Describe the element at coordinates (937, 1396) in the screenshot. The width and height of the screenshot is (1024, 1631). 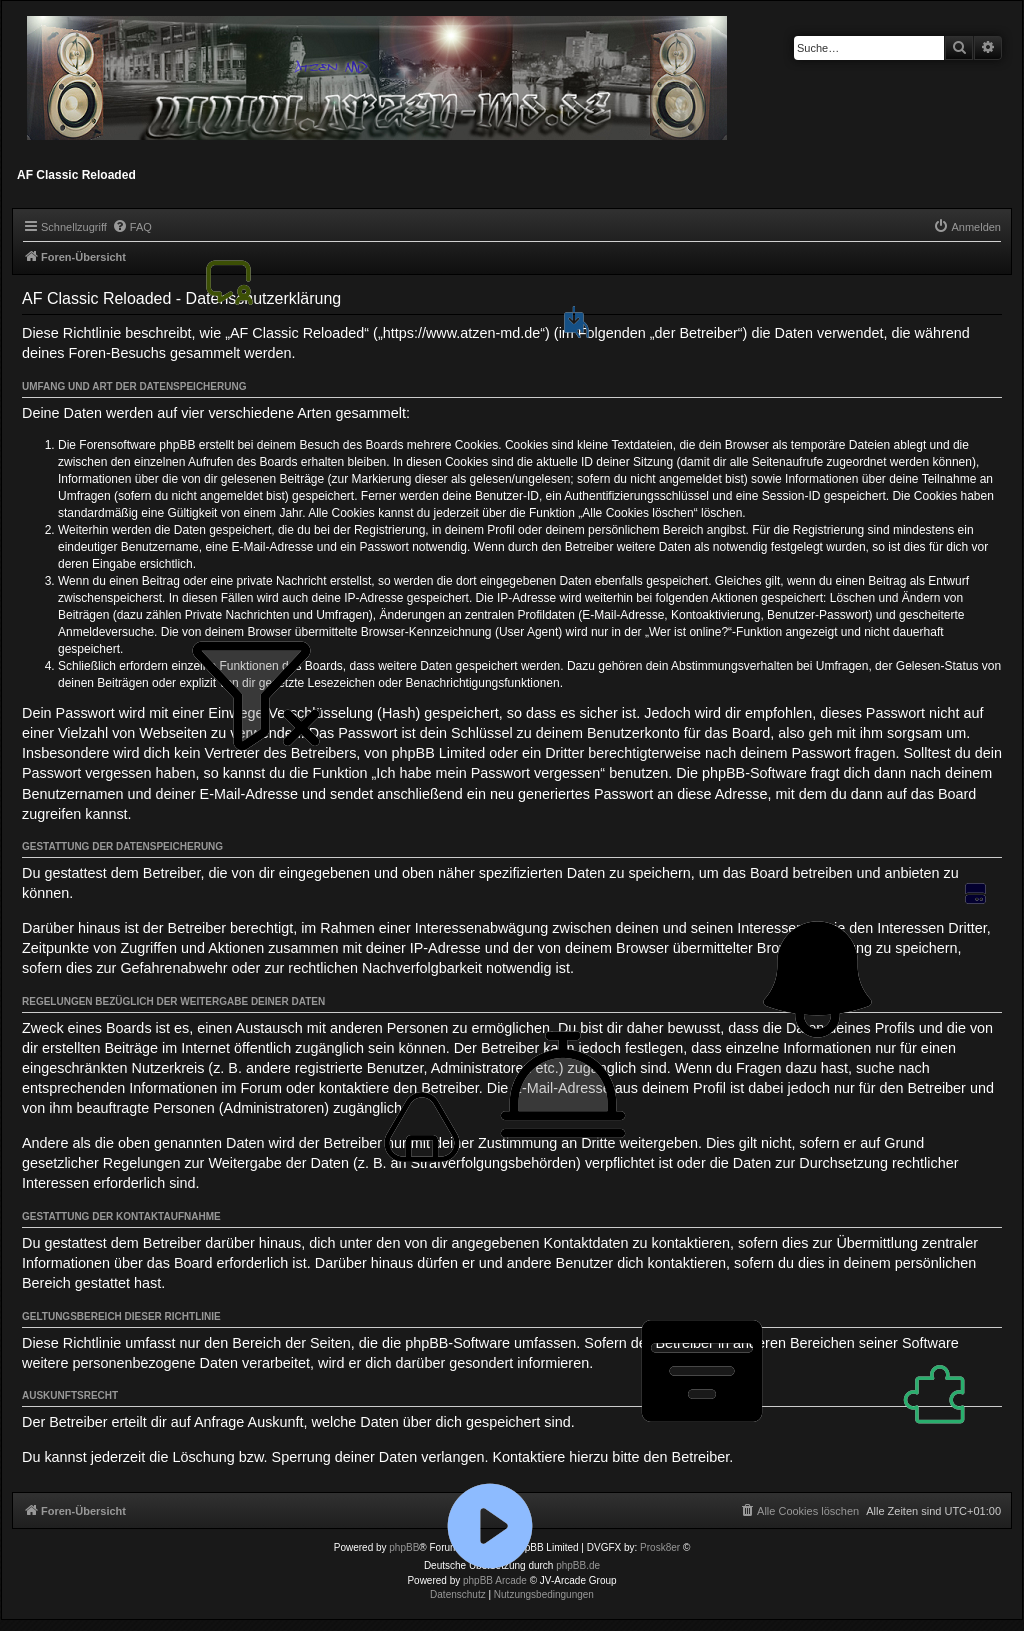
I see `access plugins or extensions` at that location.